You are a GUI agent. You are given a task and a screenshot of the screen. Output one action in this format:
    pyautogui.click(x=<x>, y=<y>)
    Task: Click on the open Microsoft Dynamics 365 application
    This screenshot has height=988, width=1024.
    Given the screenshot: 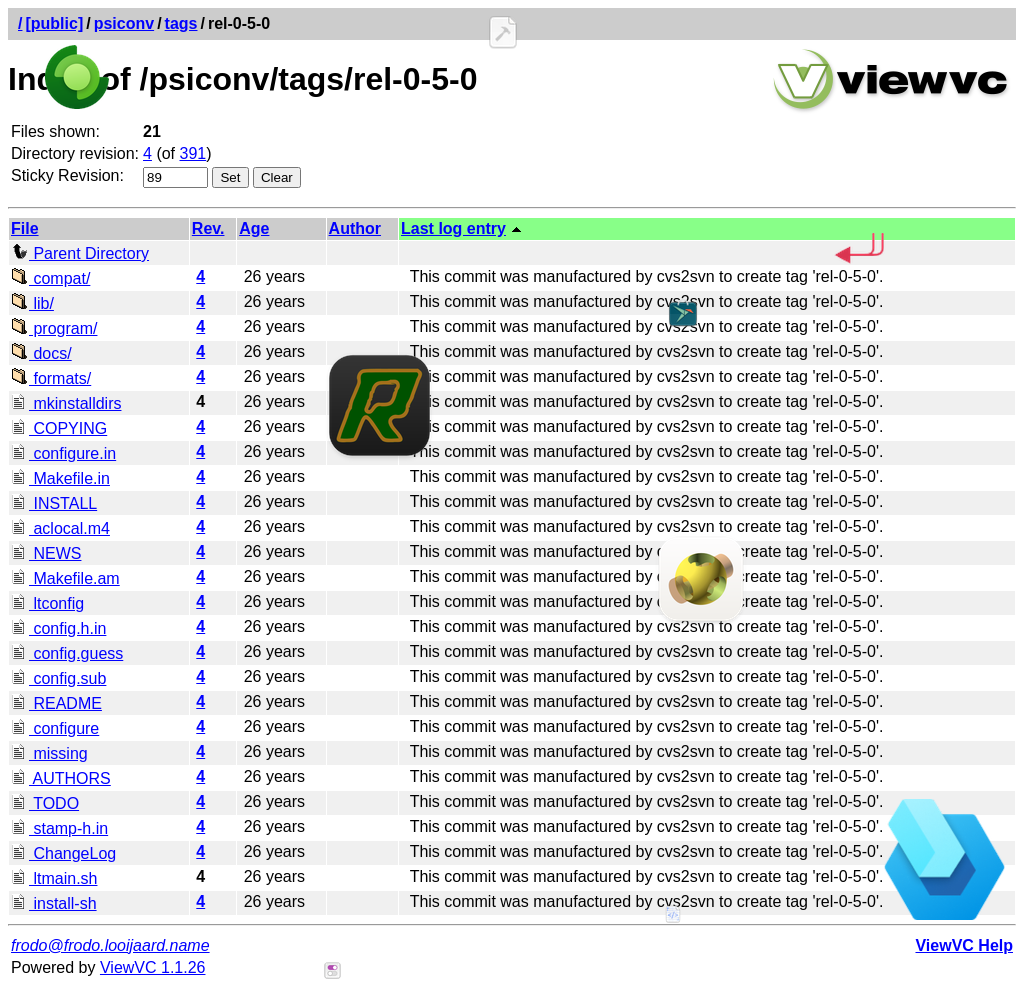 What is the action you would take?
    pyautogui.click(x=944, y=859)
    